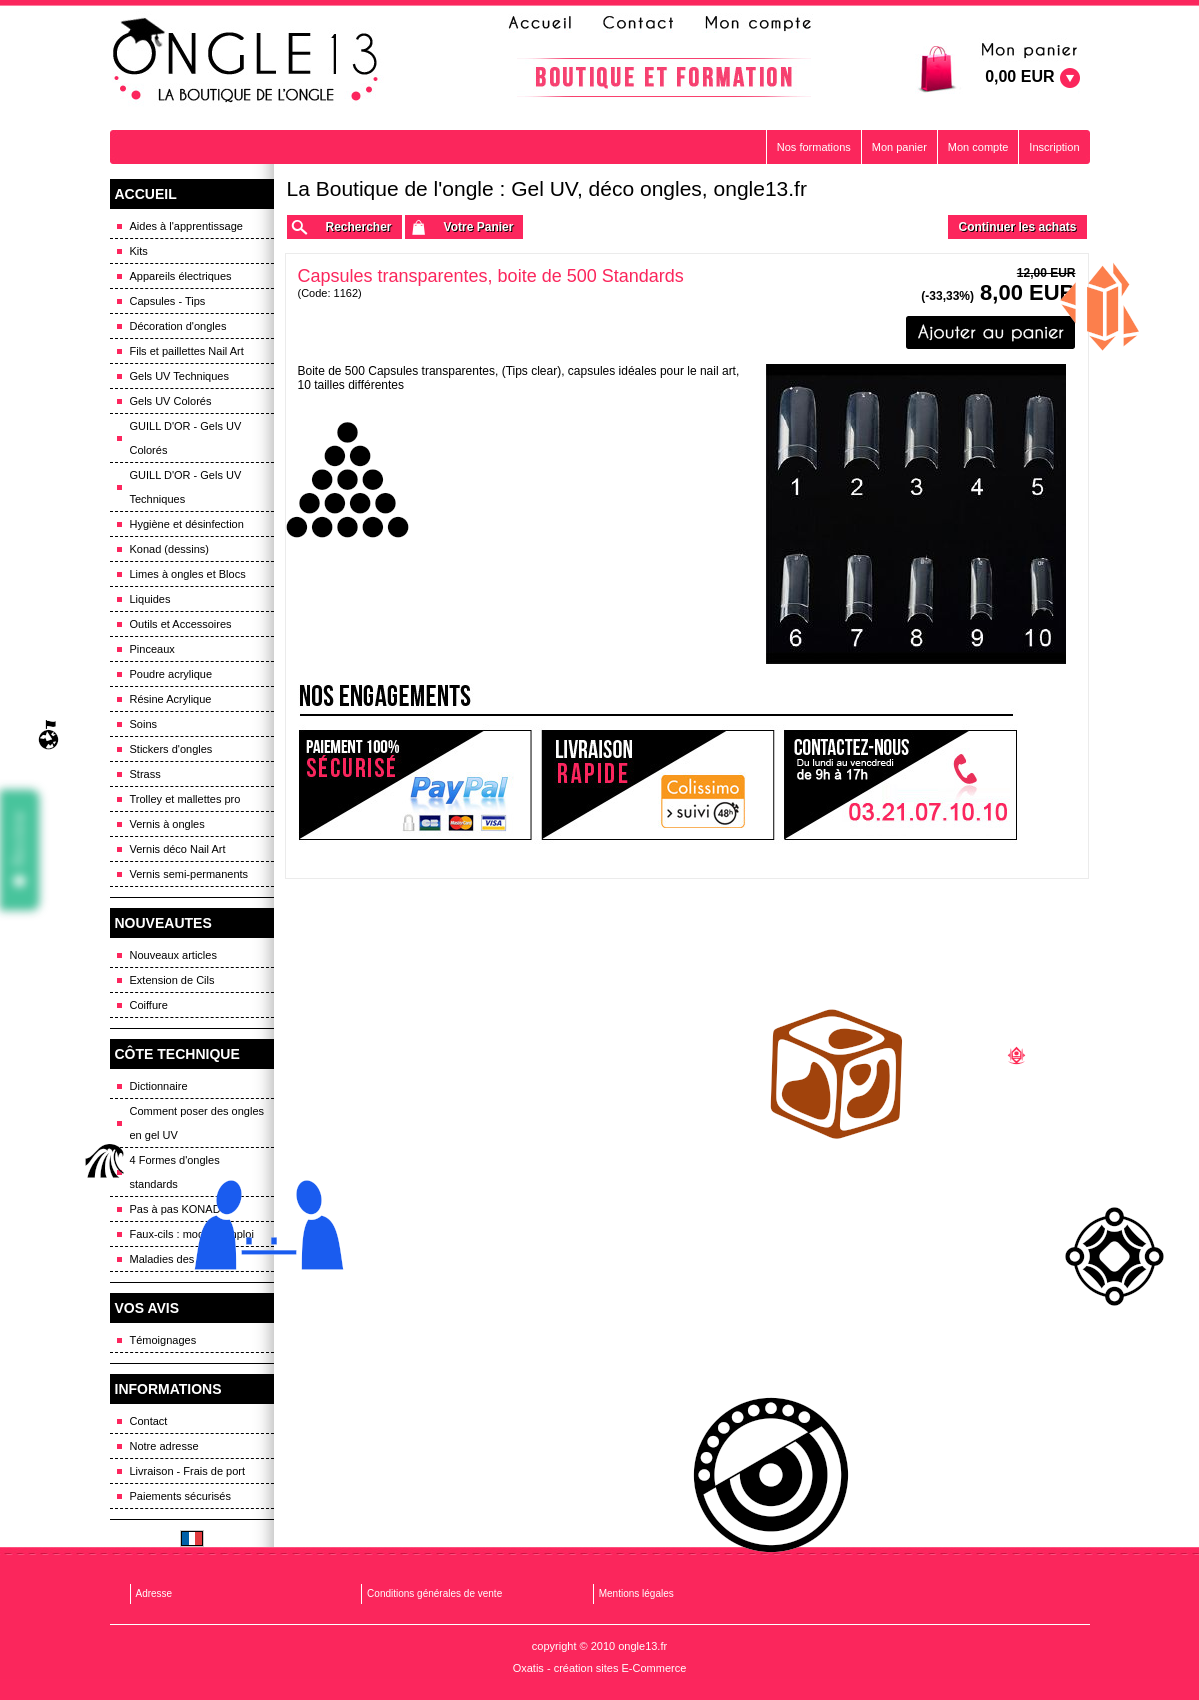 The width and height of the screenshot is (1199, 1700). I want to click on abstract game ability or skill icon, so click(771, 1475).